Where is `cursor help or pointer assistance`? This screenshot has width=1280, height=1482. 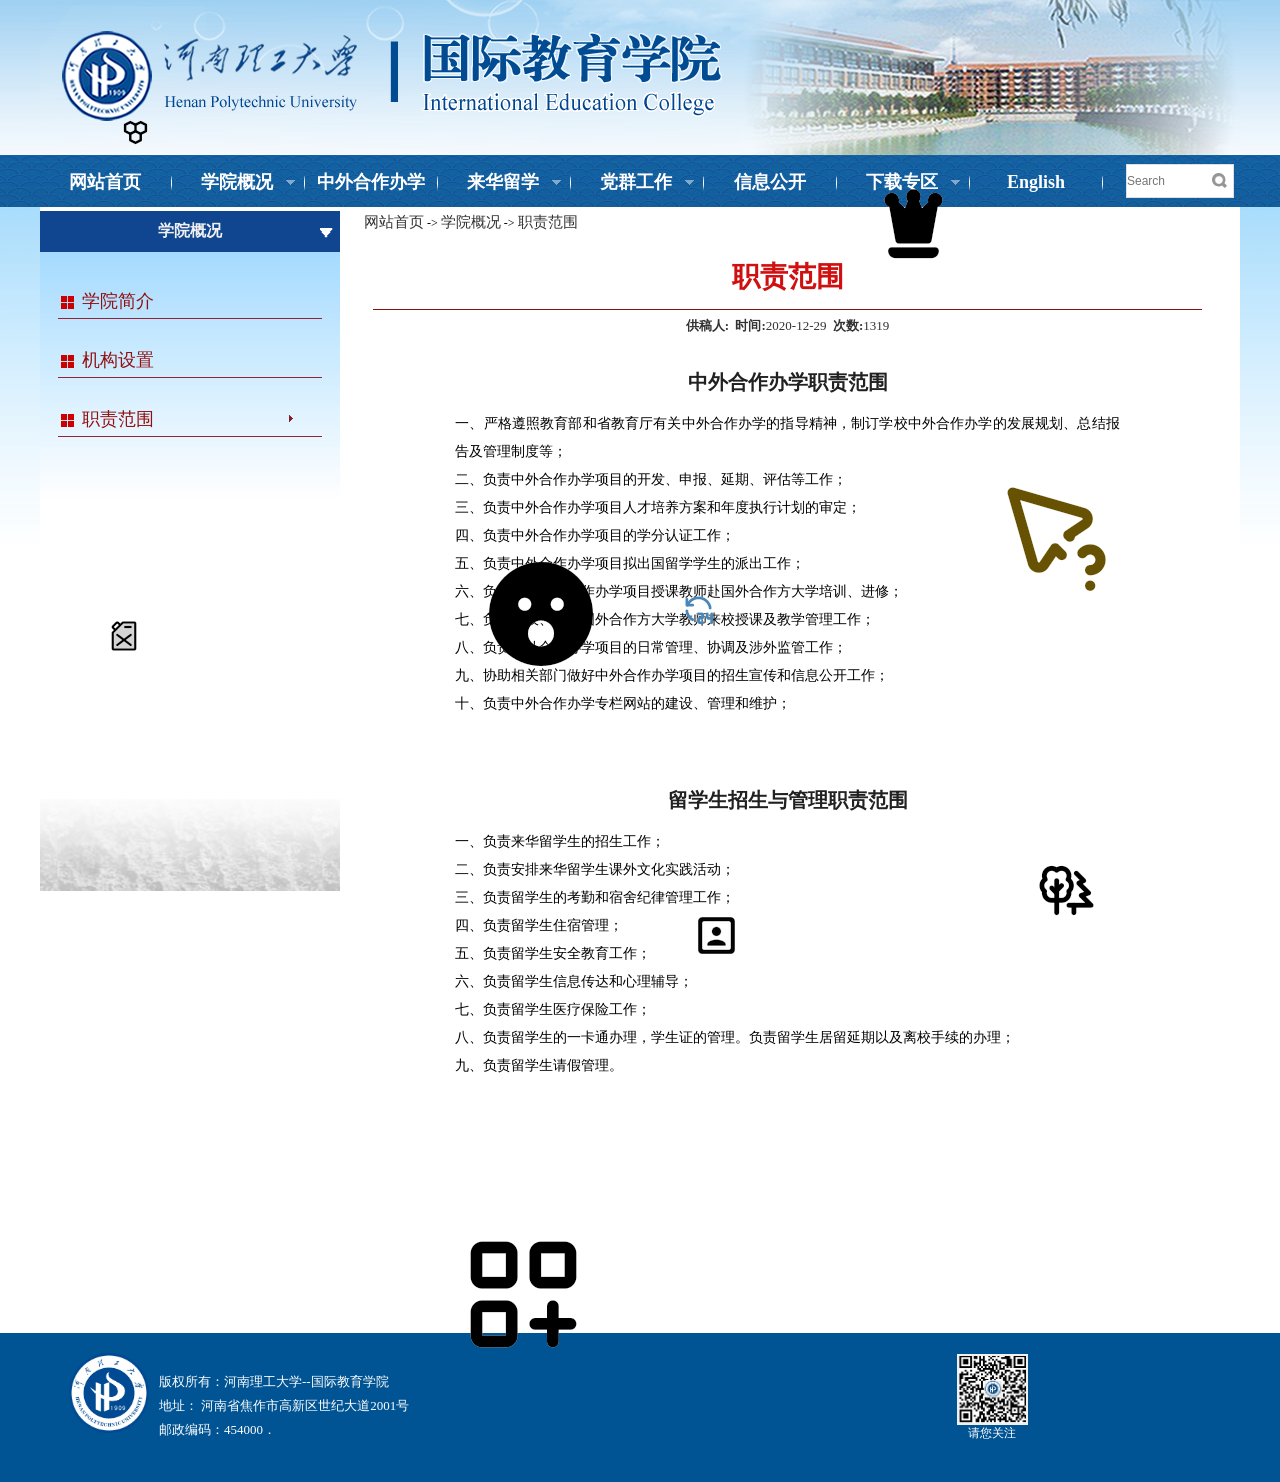 cursor help or pointer assistance is located at coordinates (1054, 534).